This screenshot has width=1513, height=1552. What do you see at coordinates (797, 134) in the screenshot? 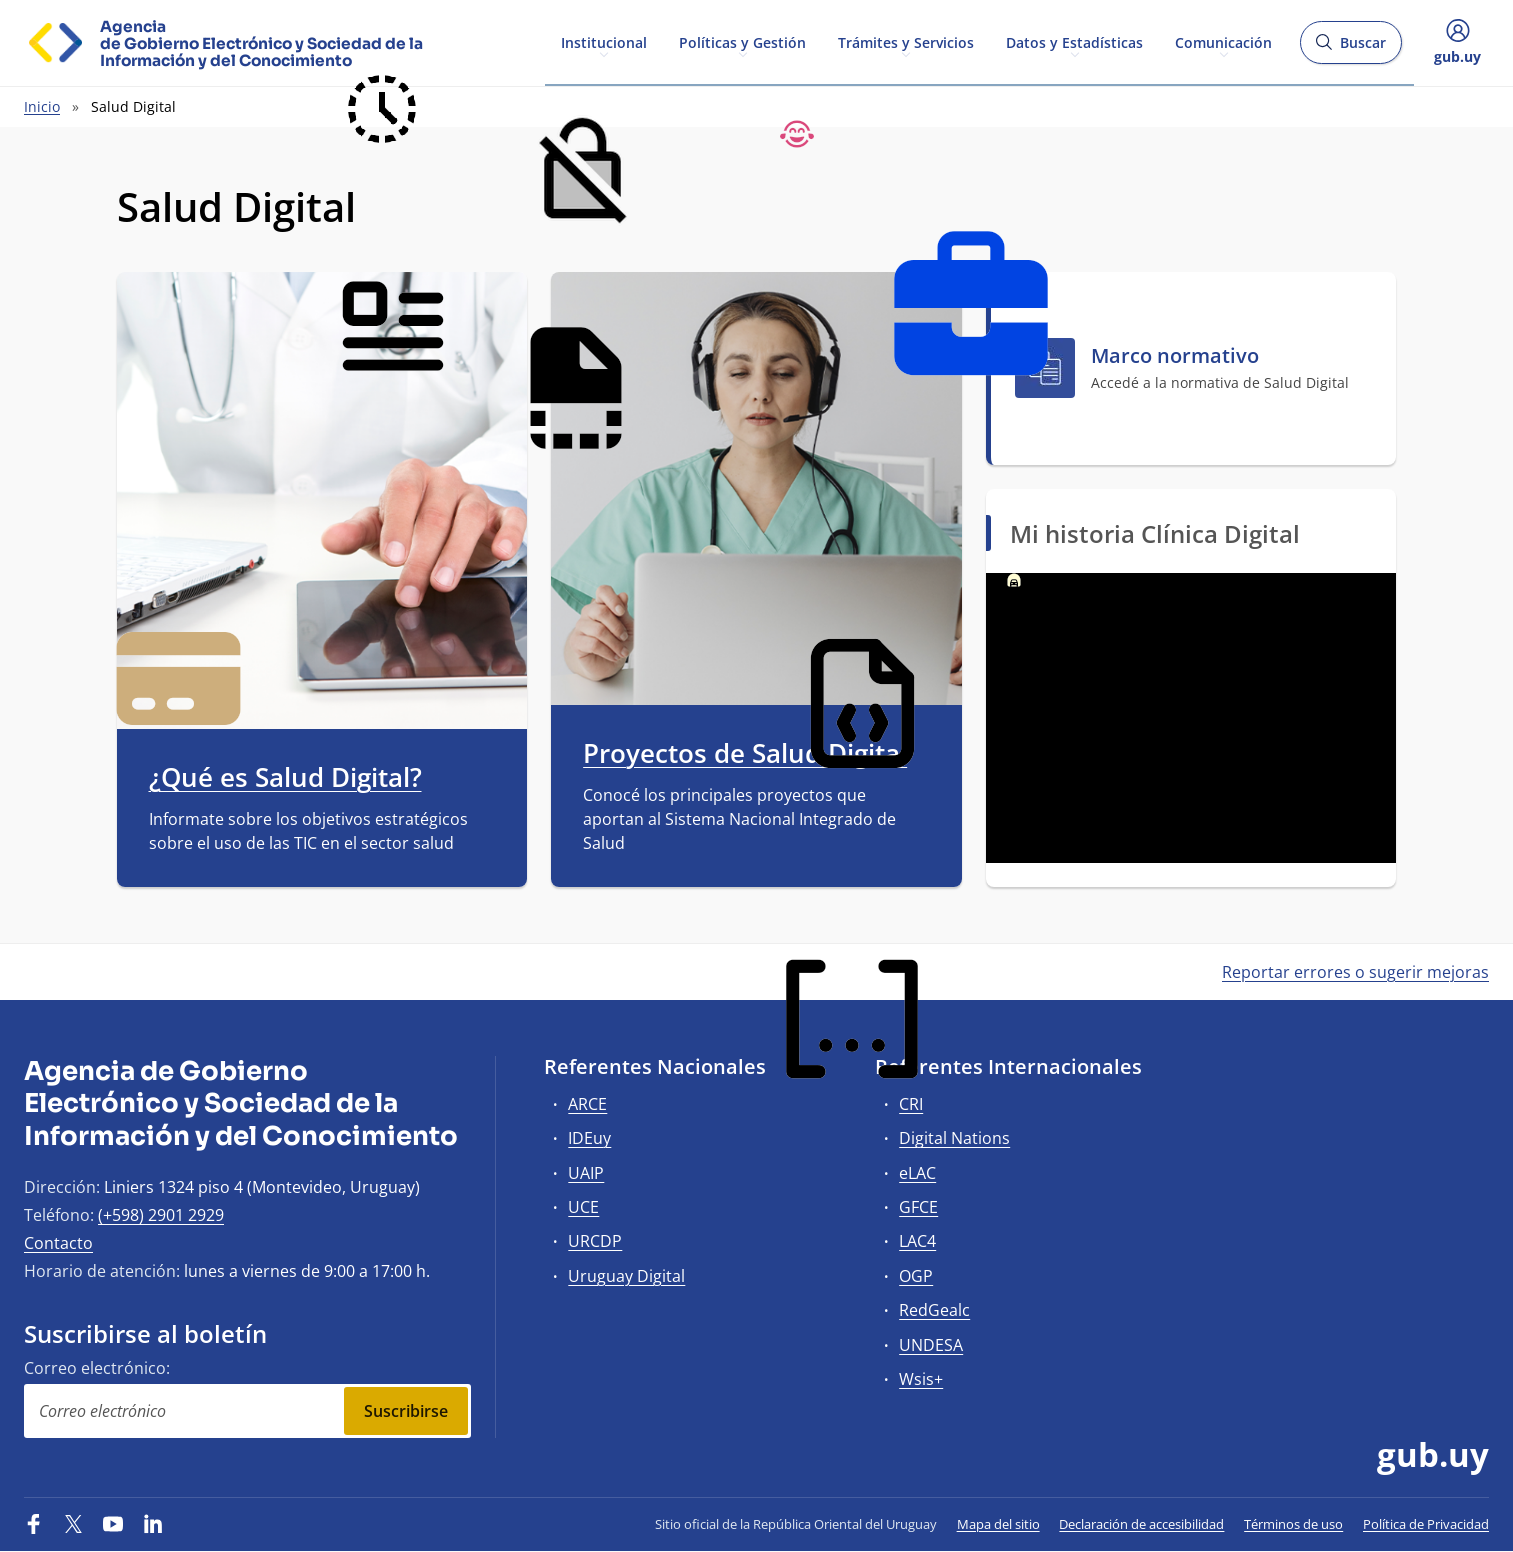
I see `react with a laughing emoji` at bounding box center [797, 134].